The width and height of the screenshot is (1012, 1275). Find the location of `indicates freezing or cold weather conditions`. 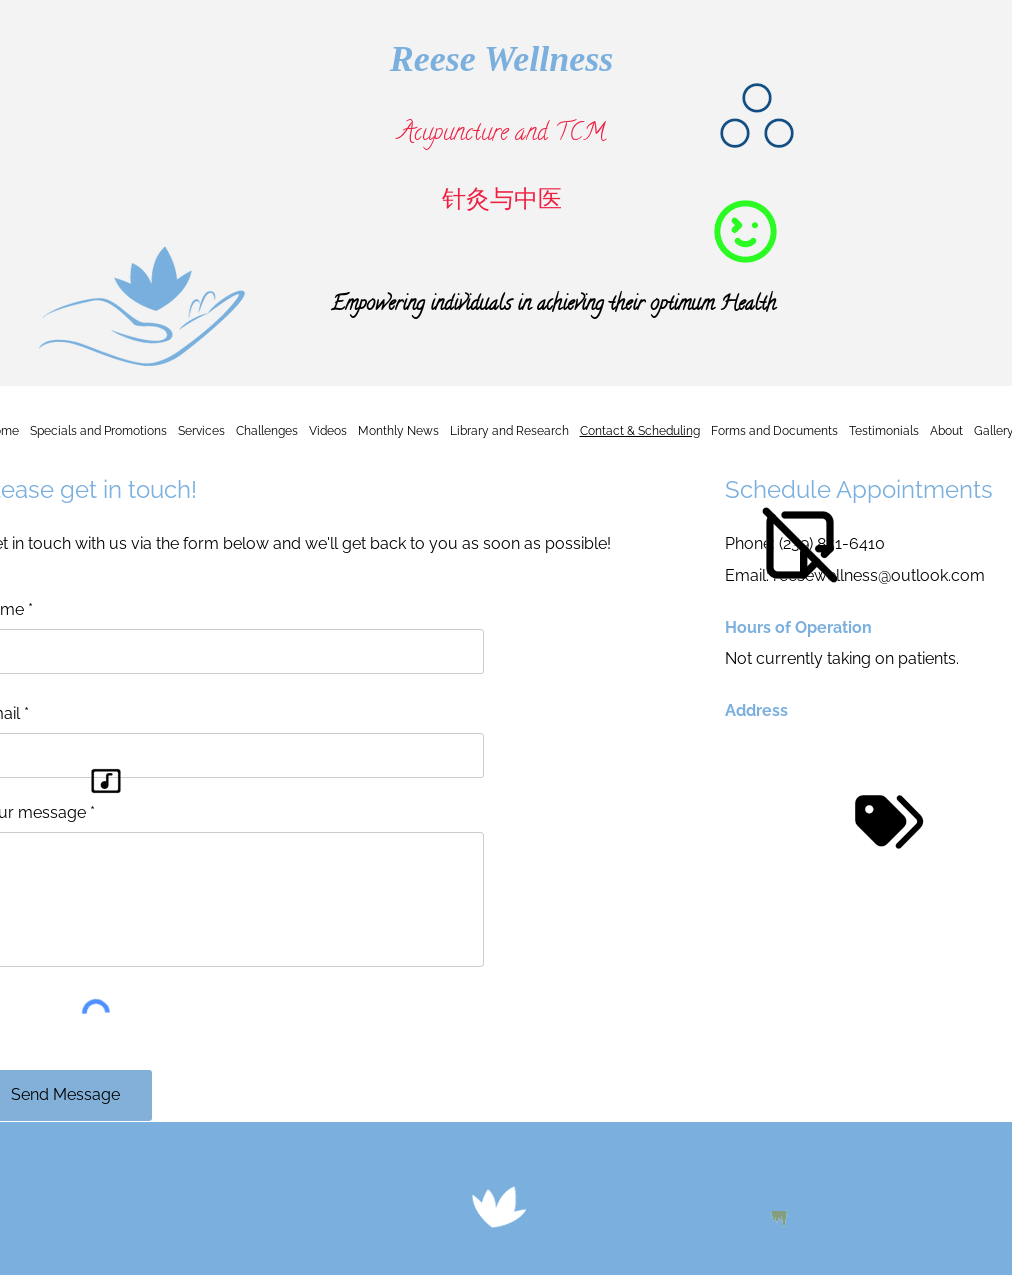

indicates freezing or cold weather conditions is located at coordinates (779, 1219).